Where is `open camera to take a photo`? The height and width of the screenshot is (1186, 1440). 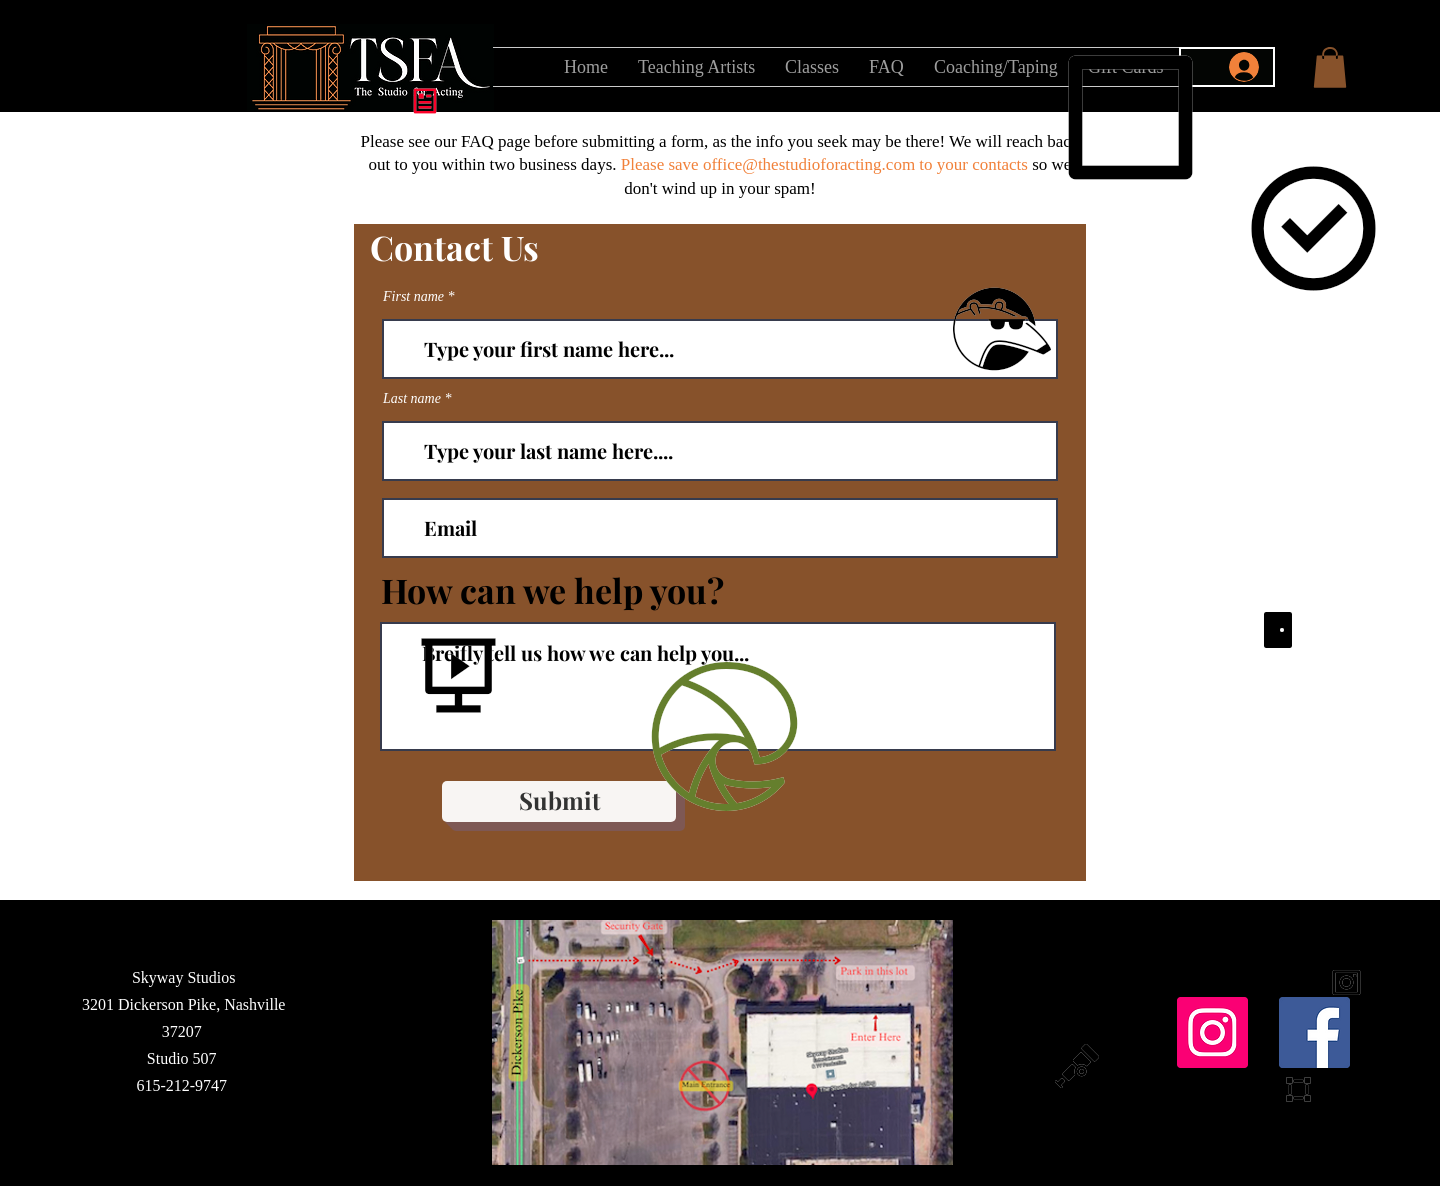 open camera to take a photo is located at coordinates (1346, 982).